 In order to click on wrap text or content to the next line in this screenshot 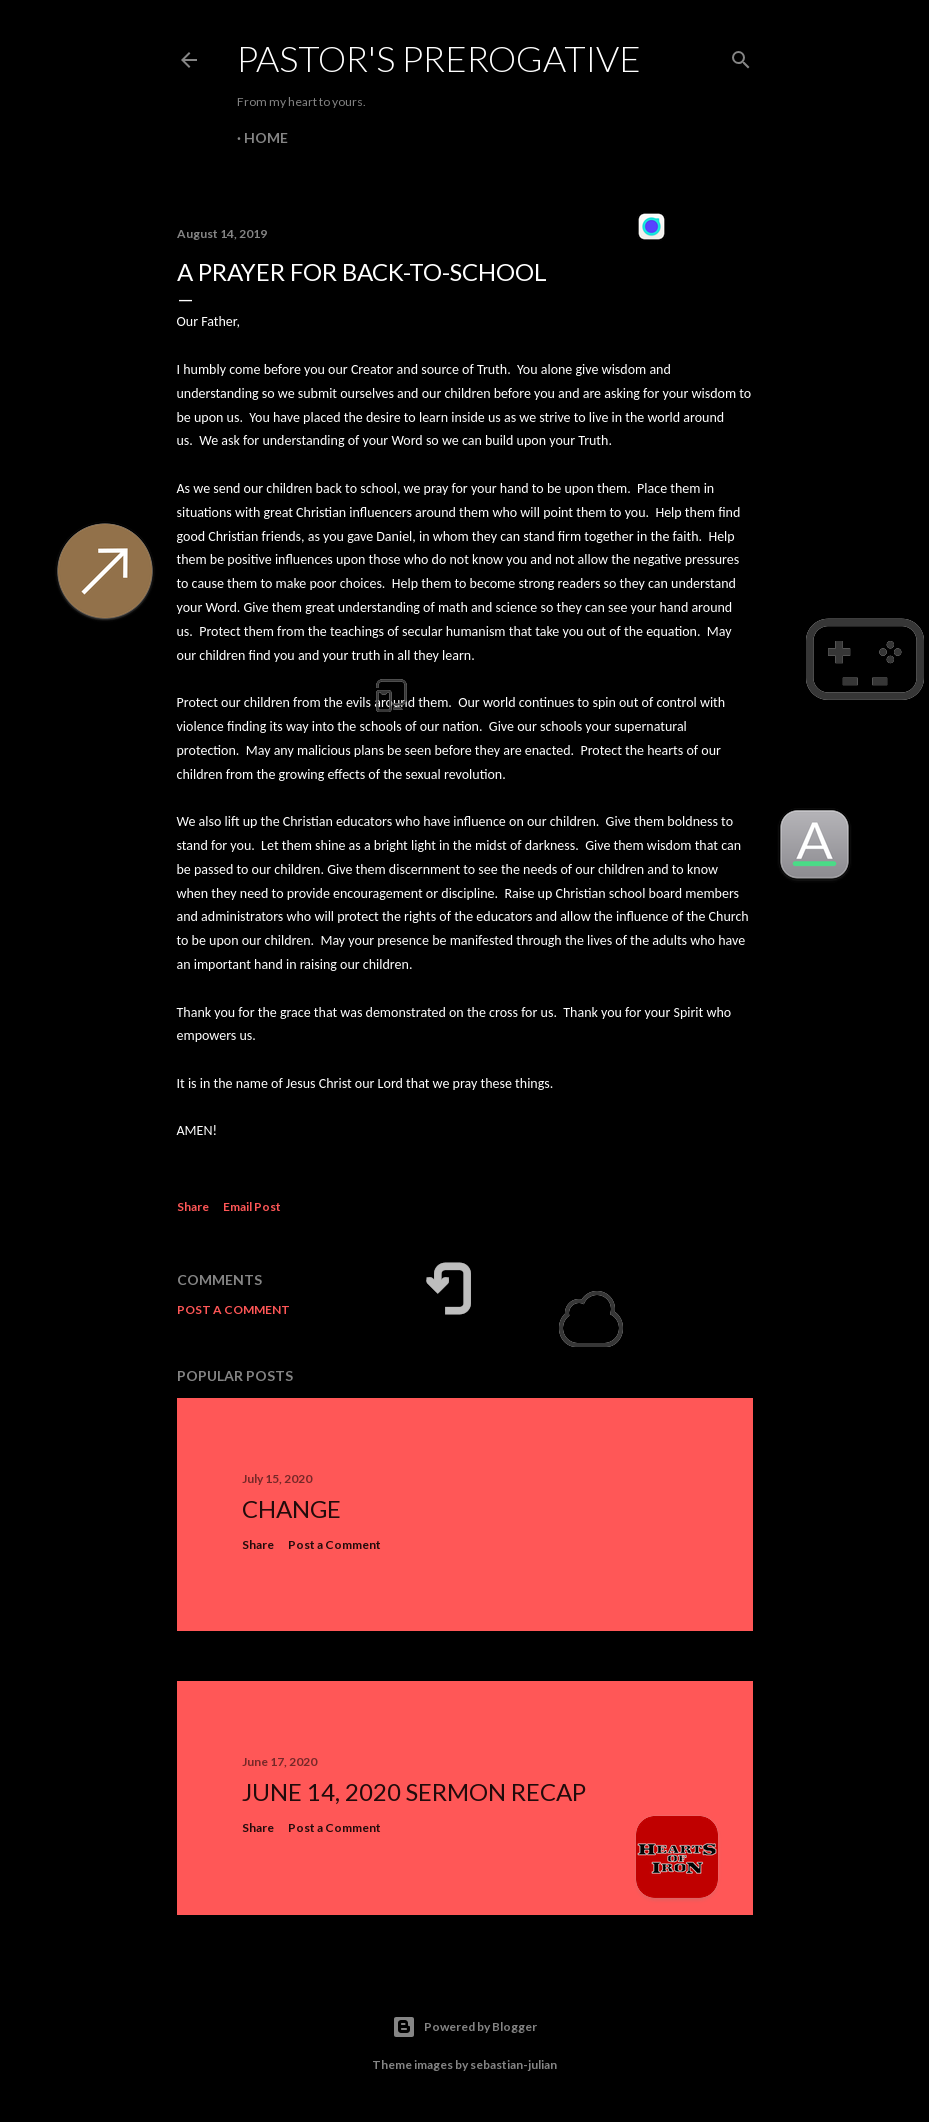, I will do `click(452, 1288)`.